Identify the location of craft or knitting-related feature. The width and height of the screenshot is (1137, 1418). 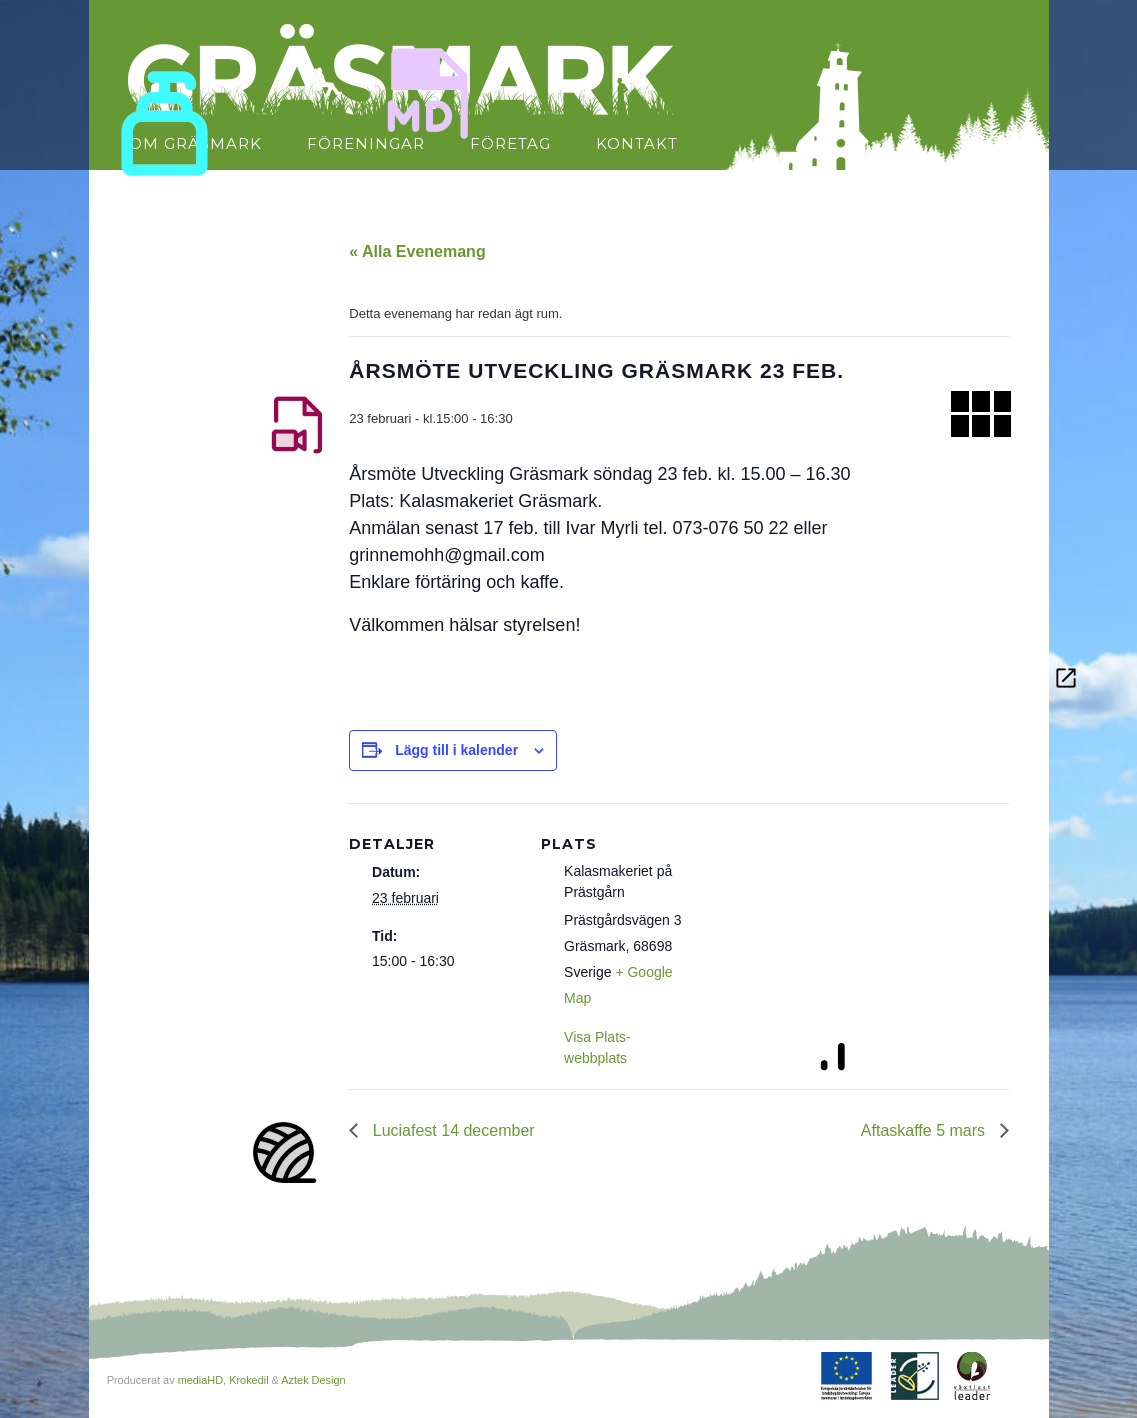
(283, 1152).